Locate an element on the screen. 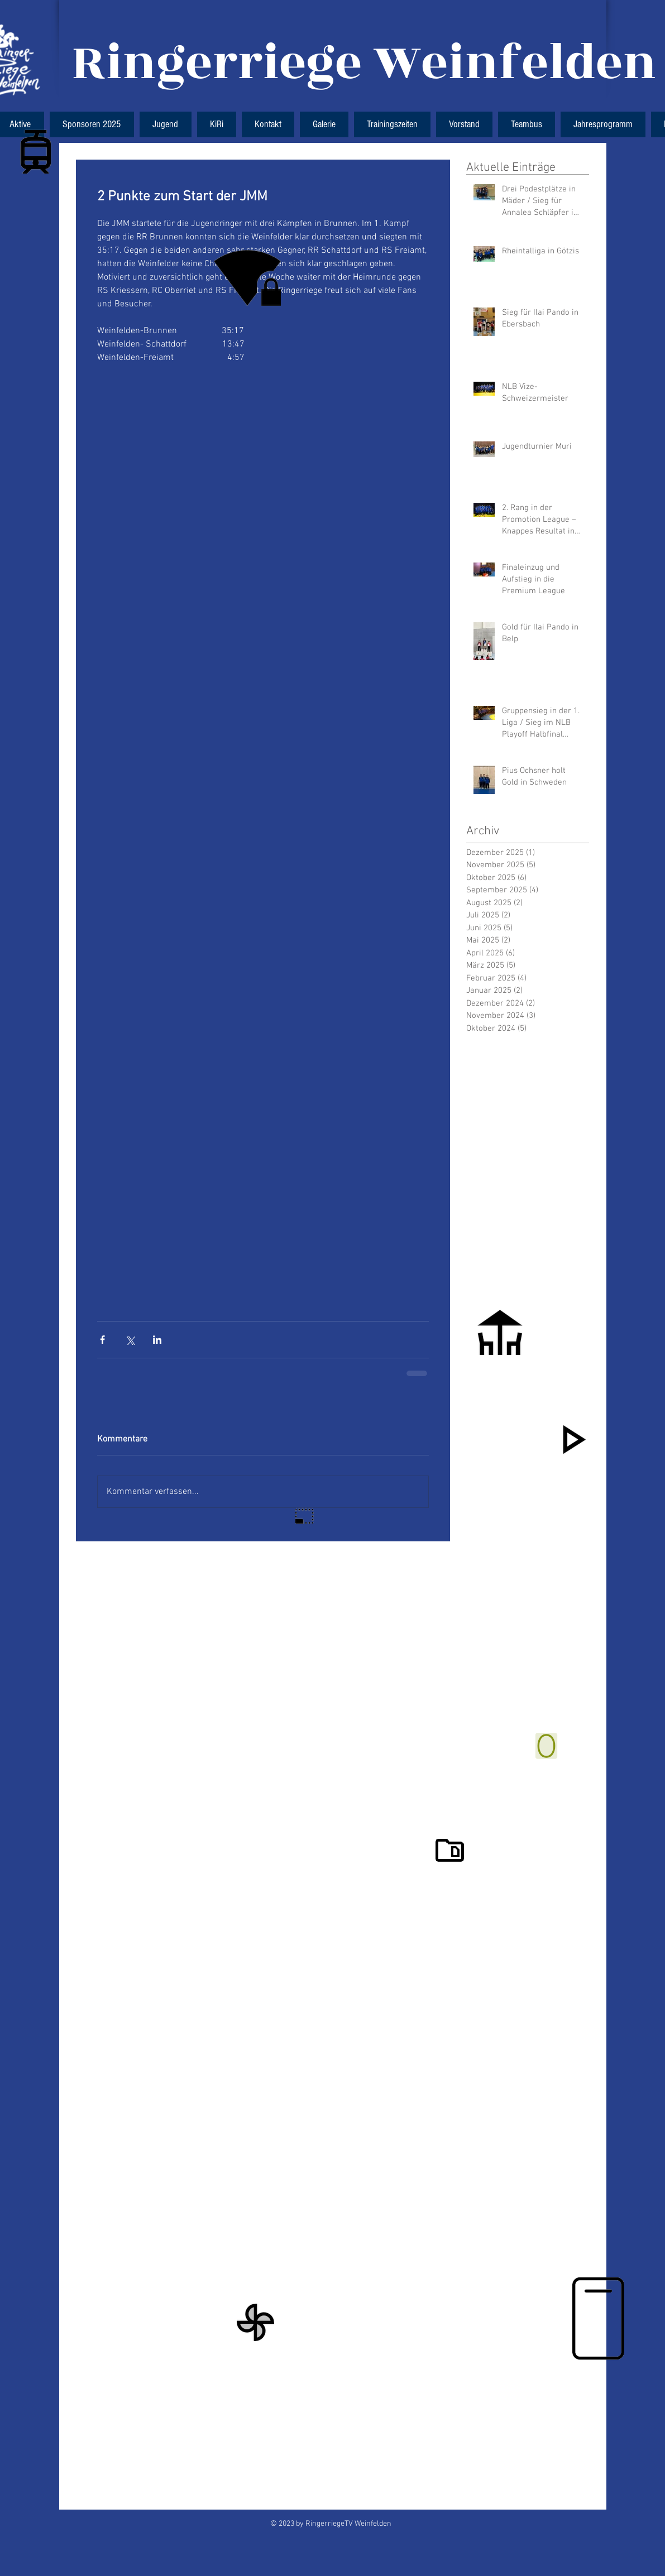  access saved code snippets is located at coordinates (449, 1850).